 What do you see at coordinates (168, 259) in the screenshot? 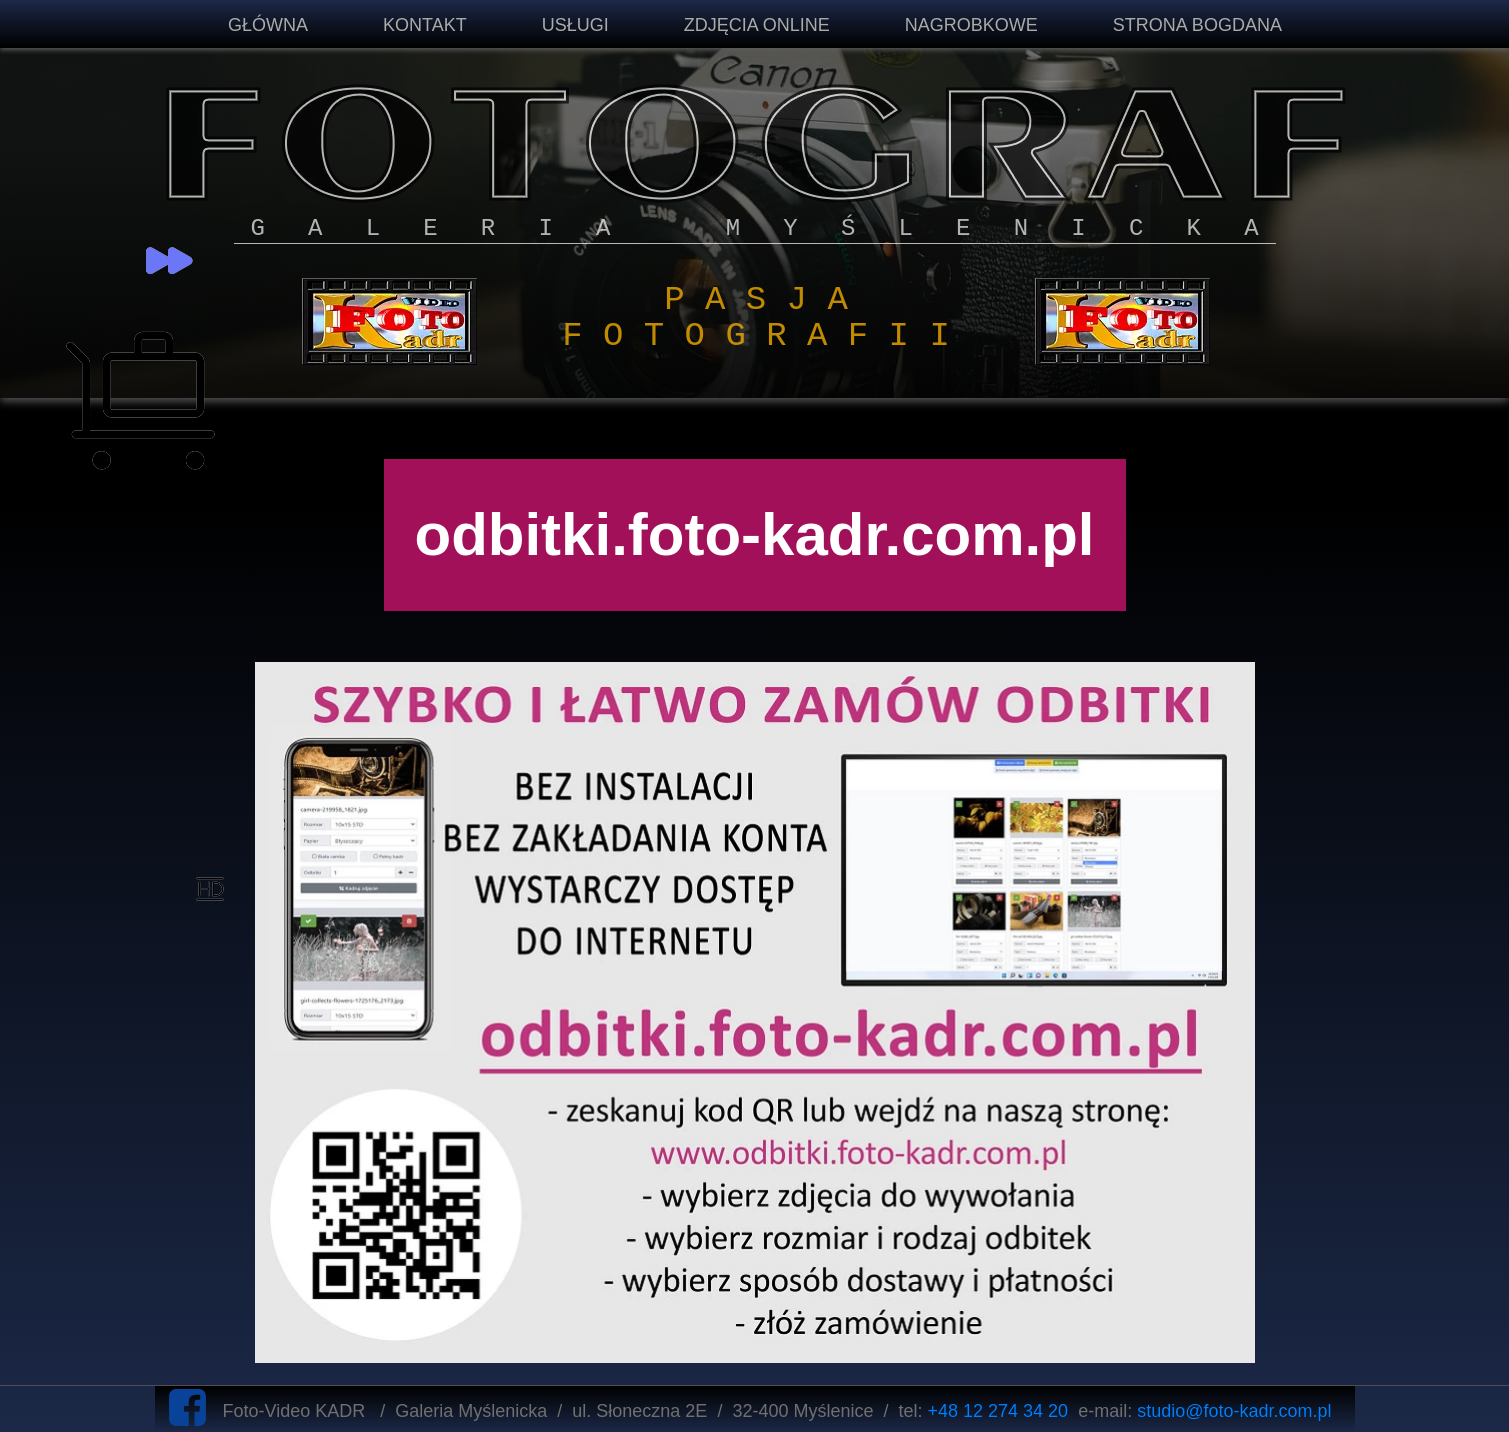
I see `skip to the next track` at bounding box center [168, 259].